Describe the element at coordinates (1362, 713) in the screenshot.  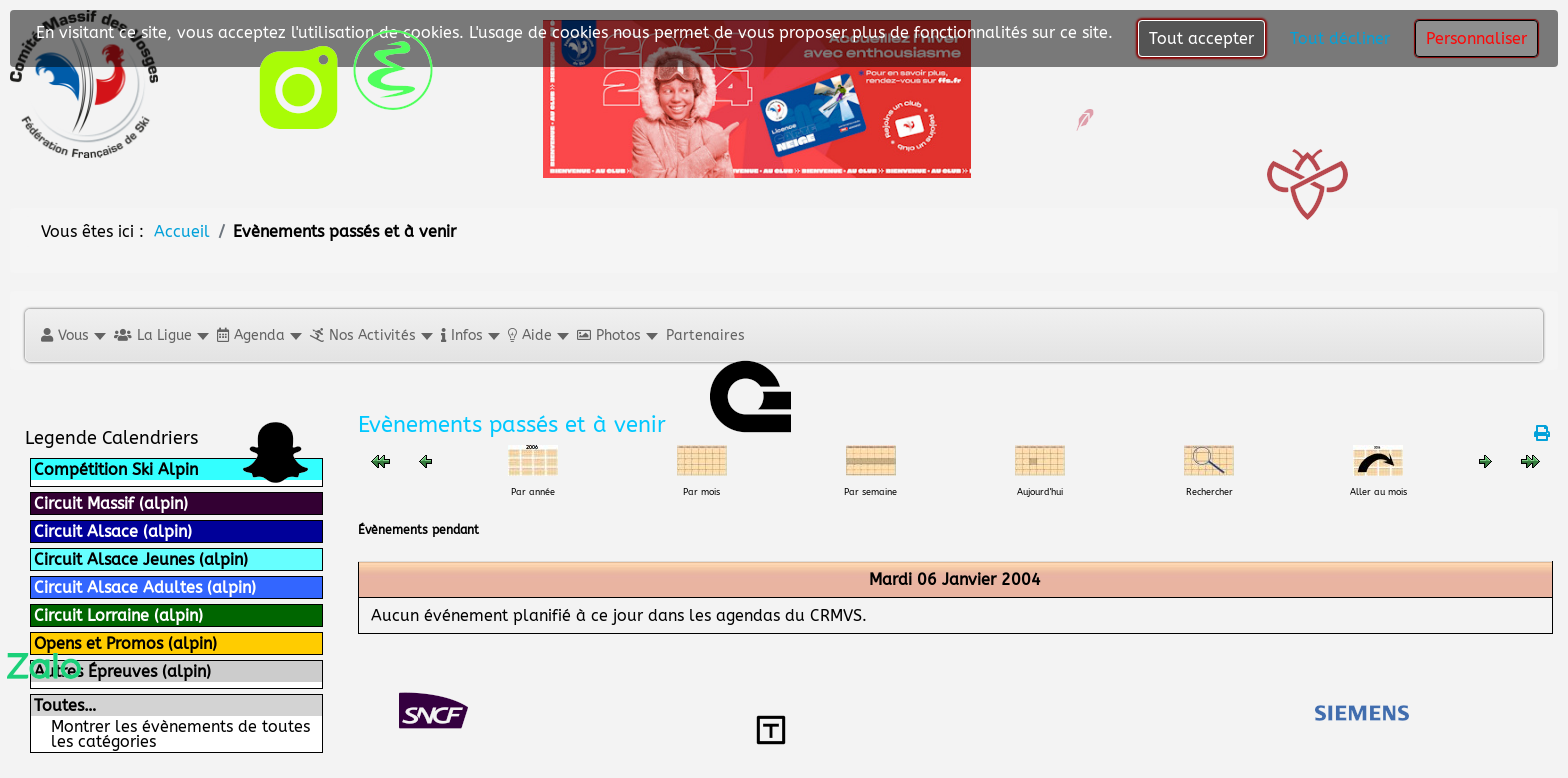
I see `Siemens company logo` at that location.